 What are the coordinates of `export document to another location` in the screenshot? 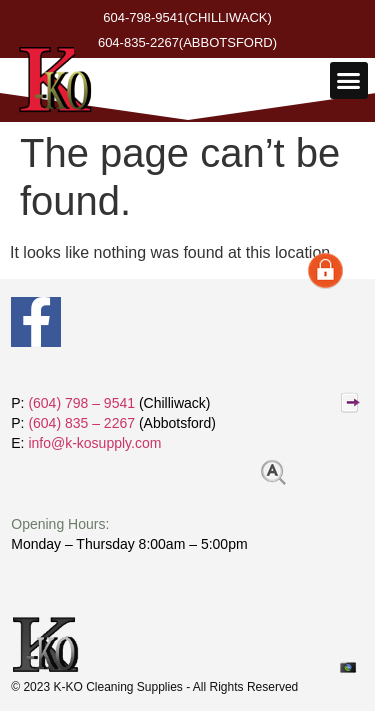 It's located at (349, 402).